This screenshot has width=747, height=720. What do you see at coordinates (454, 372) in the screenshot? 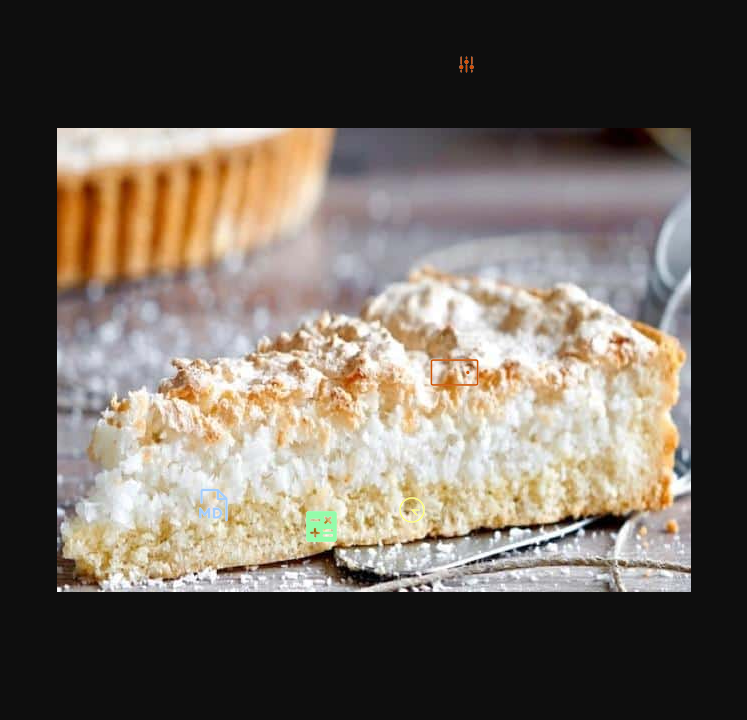
I see `access storage or disk management` at bounding box center [454, 372].